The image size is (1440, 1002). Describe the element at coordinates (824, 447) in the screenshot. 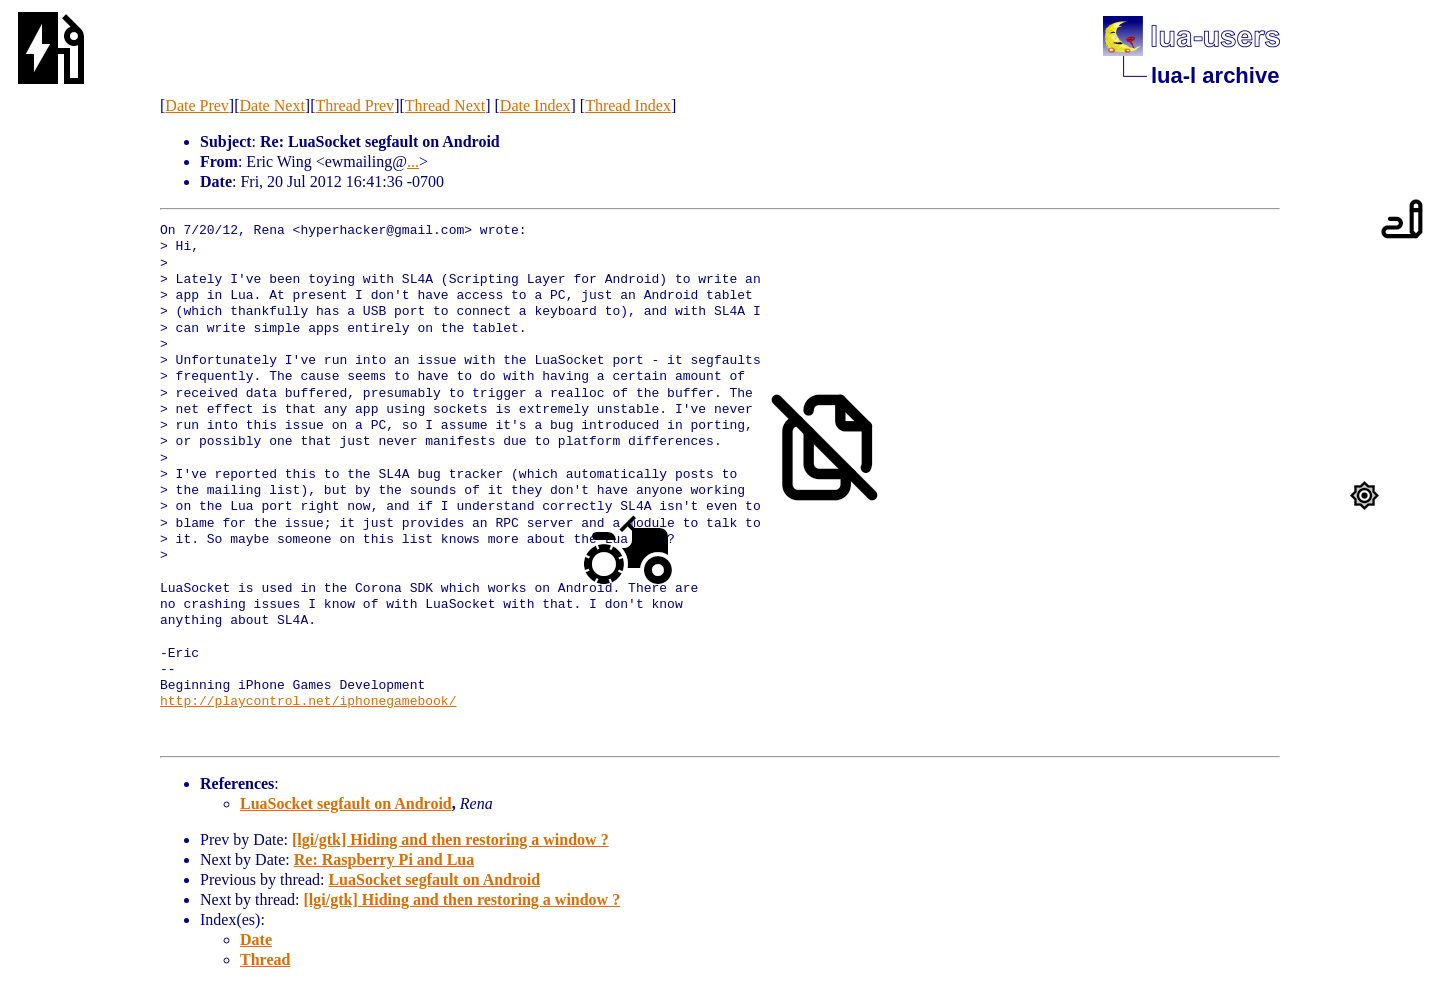

I see `files are unavailable or inaccessible` at that location.